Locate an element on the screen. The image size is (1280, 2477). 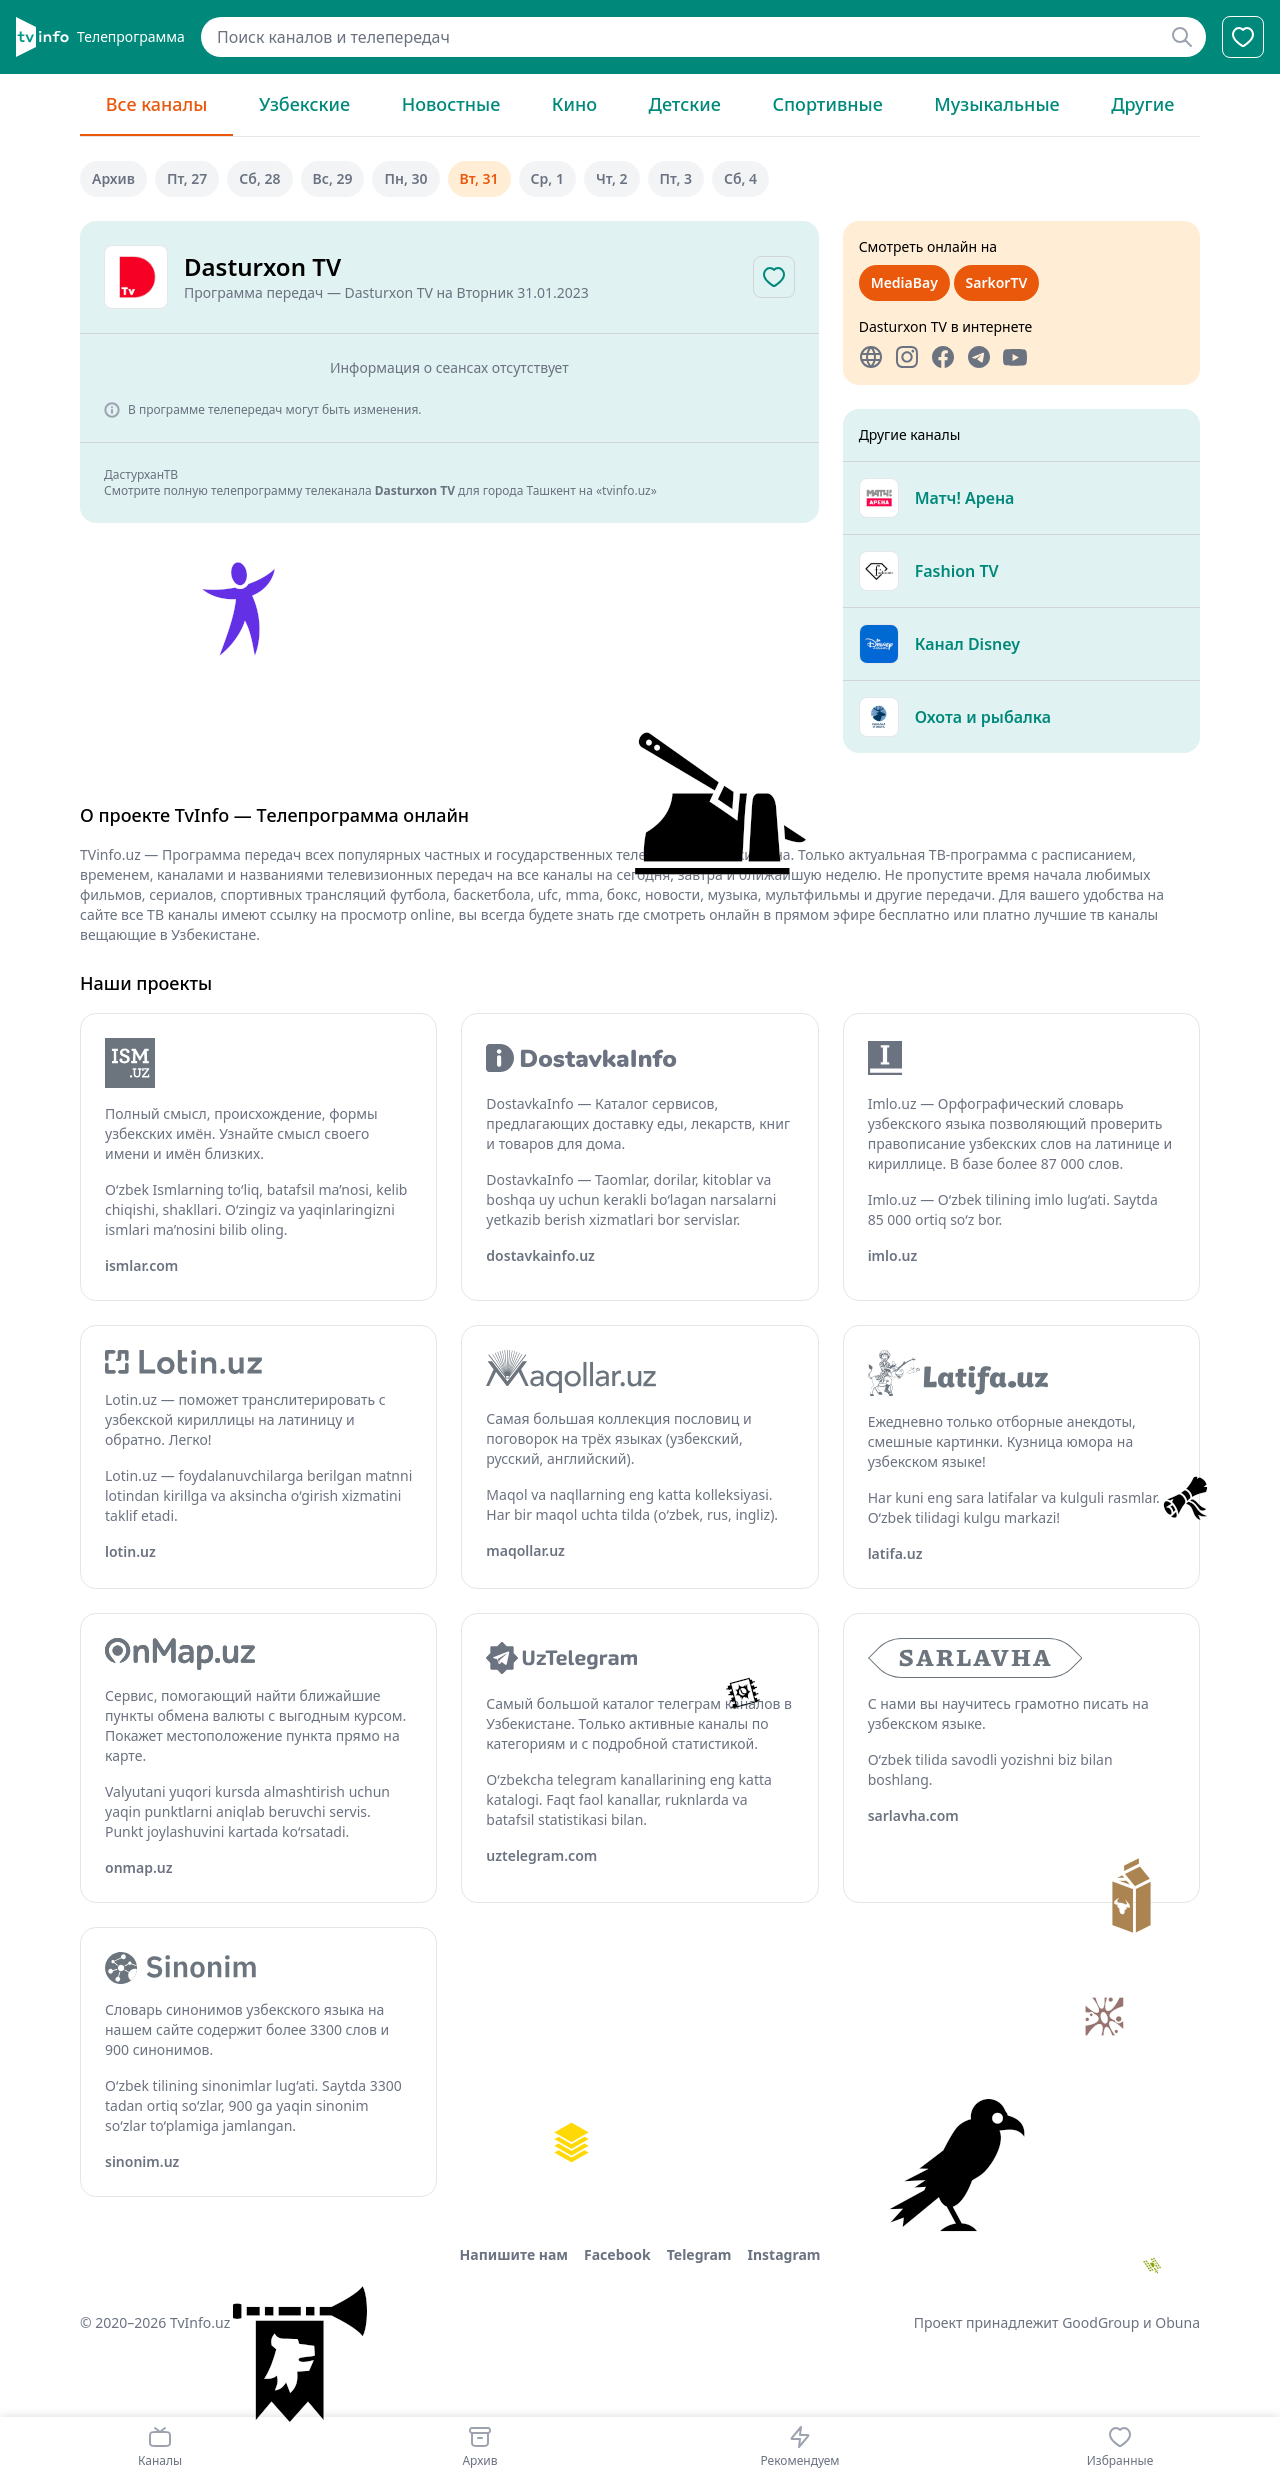
indicates body awareness or wellness features is located at coordinates (239, 609).